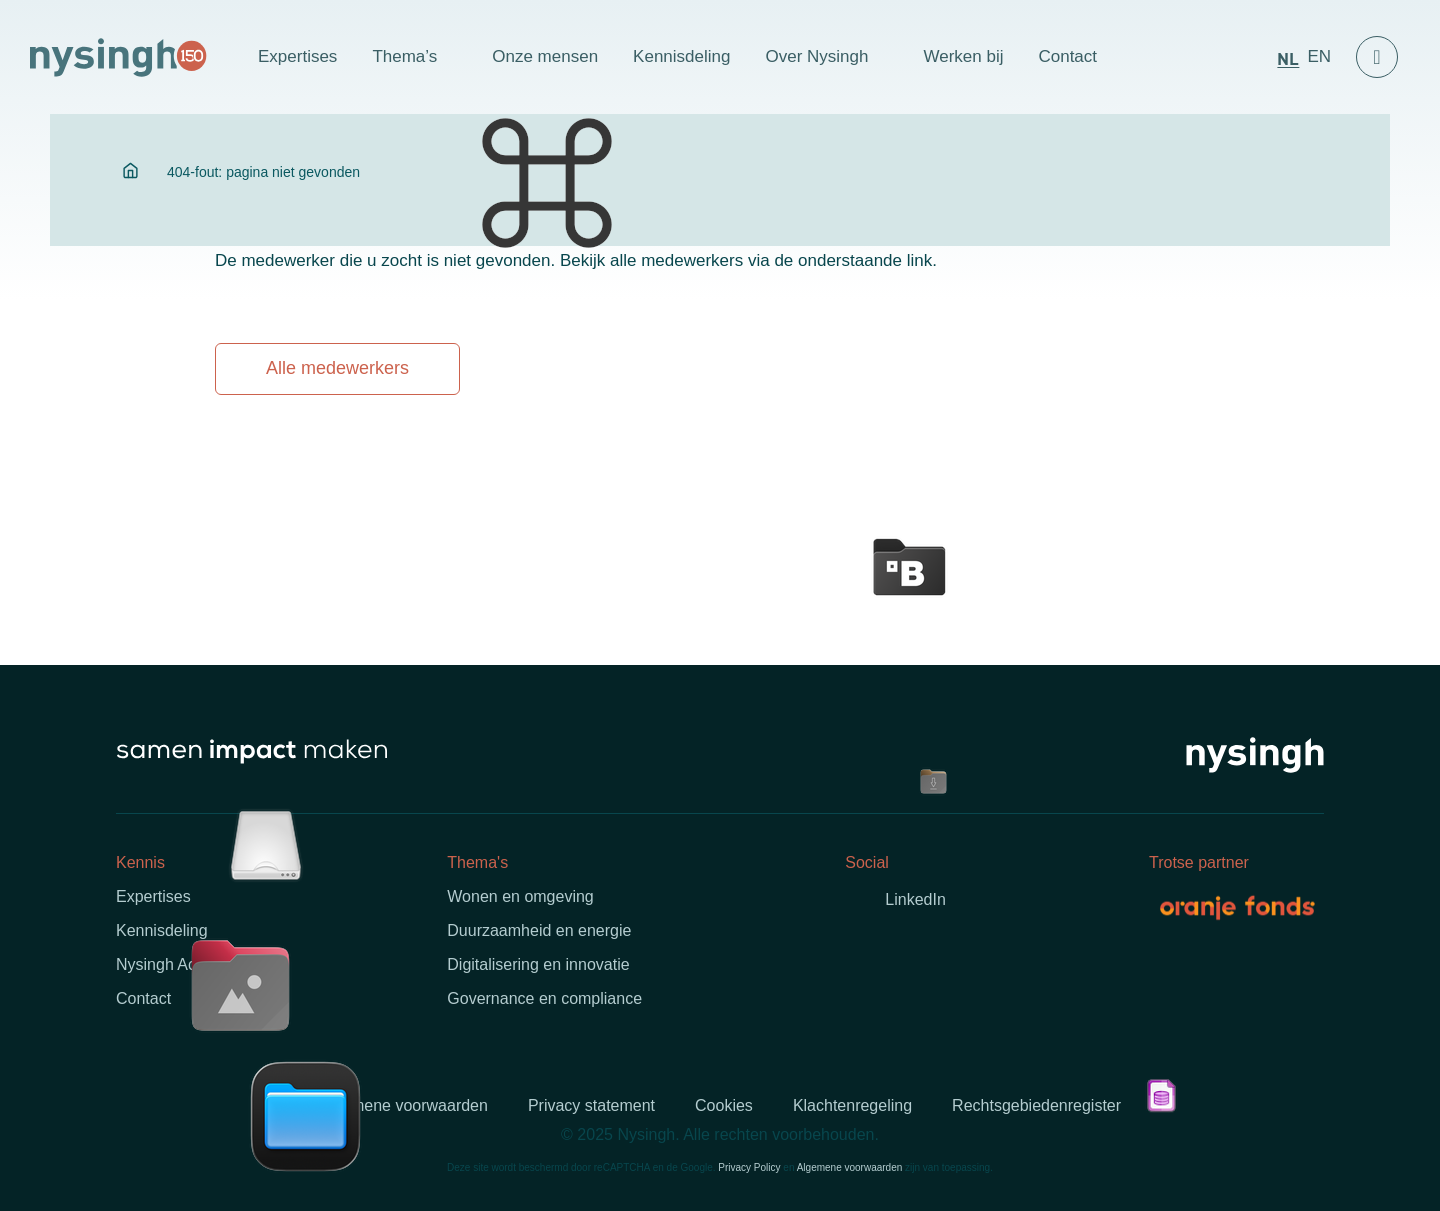 The image size is (1440, 1211). What do you see at coordinates (240, 985) in the screenshot?
I see `open your pictures folder` at bounding box center [240, 985].